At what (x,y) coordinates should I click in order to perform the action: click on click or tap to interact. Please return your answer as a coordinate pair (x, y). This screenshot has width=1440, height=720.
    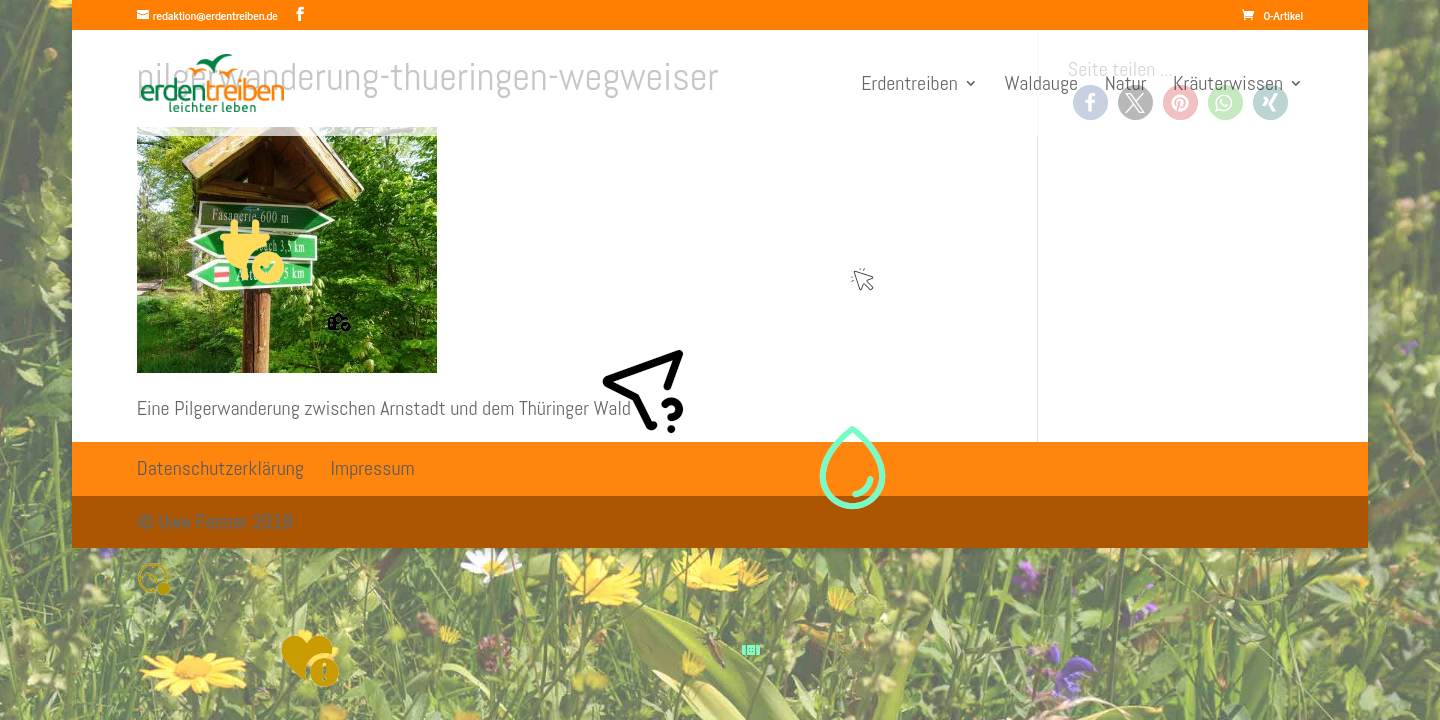
    Looking at the image, I should click on (863, 280).